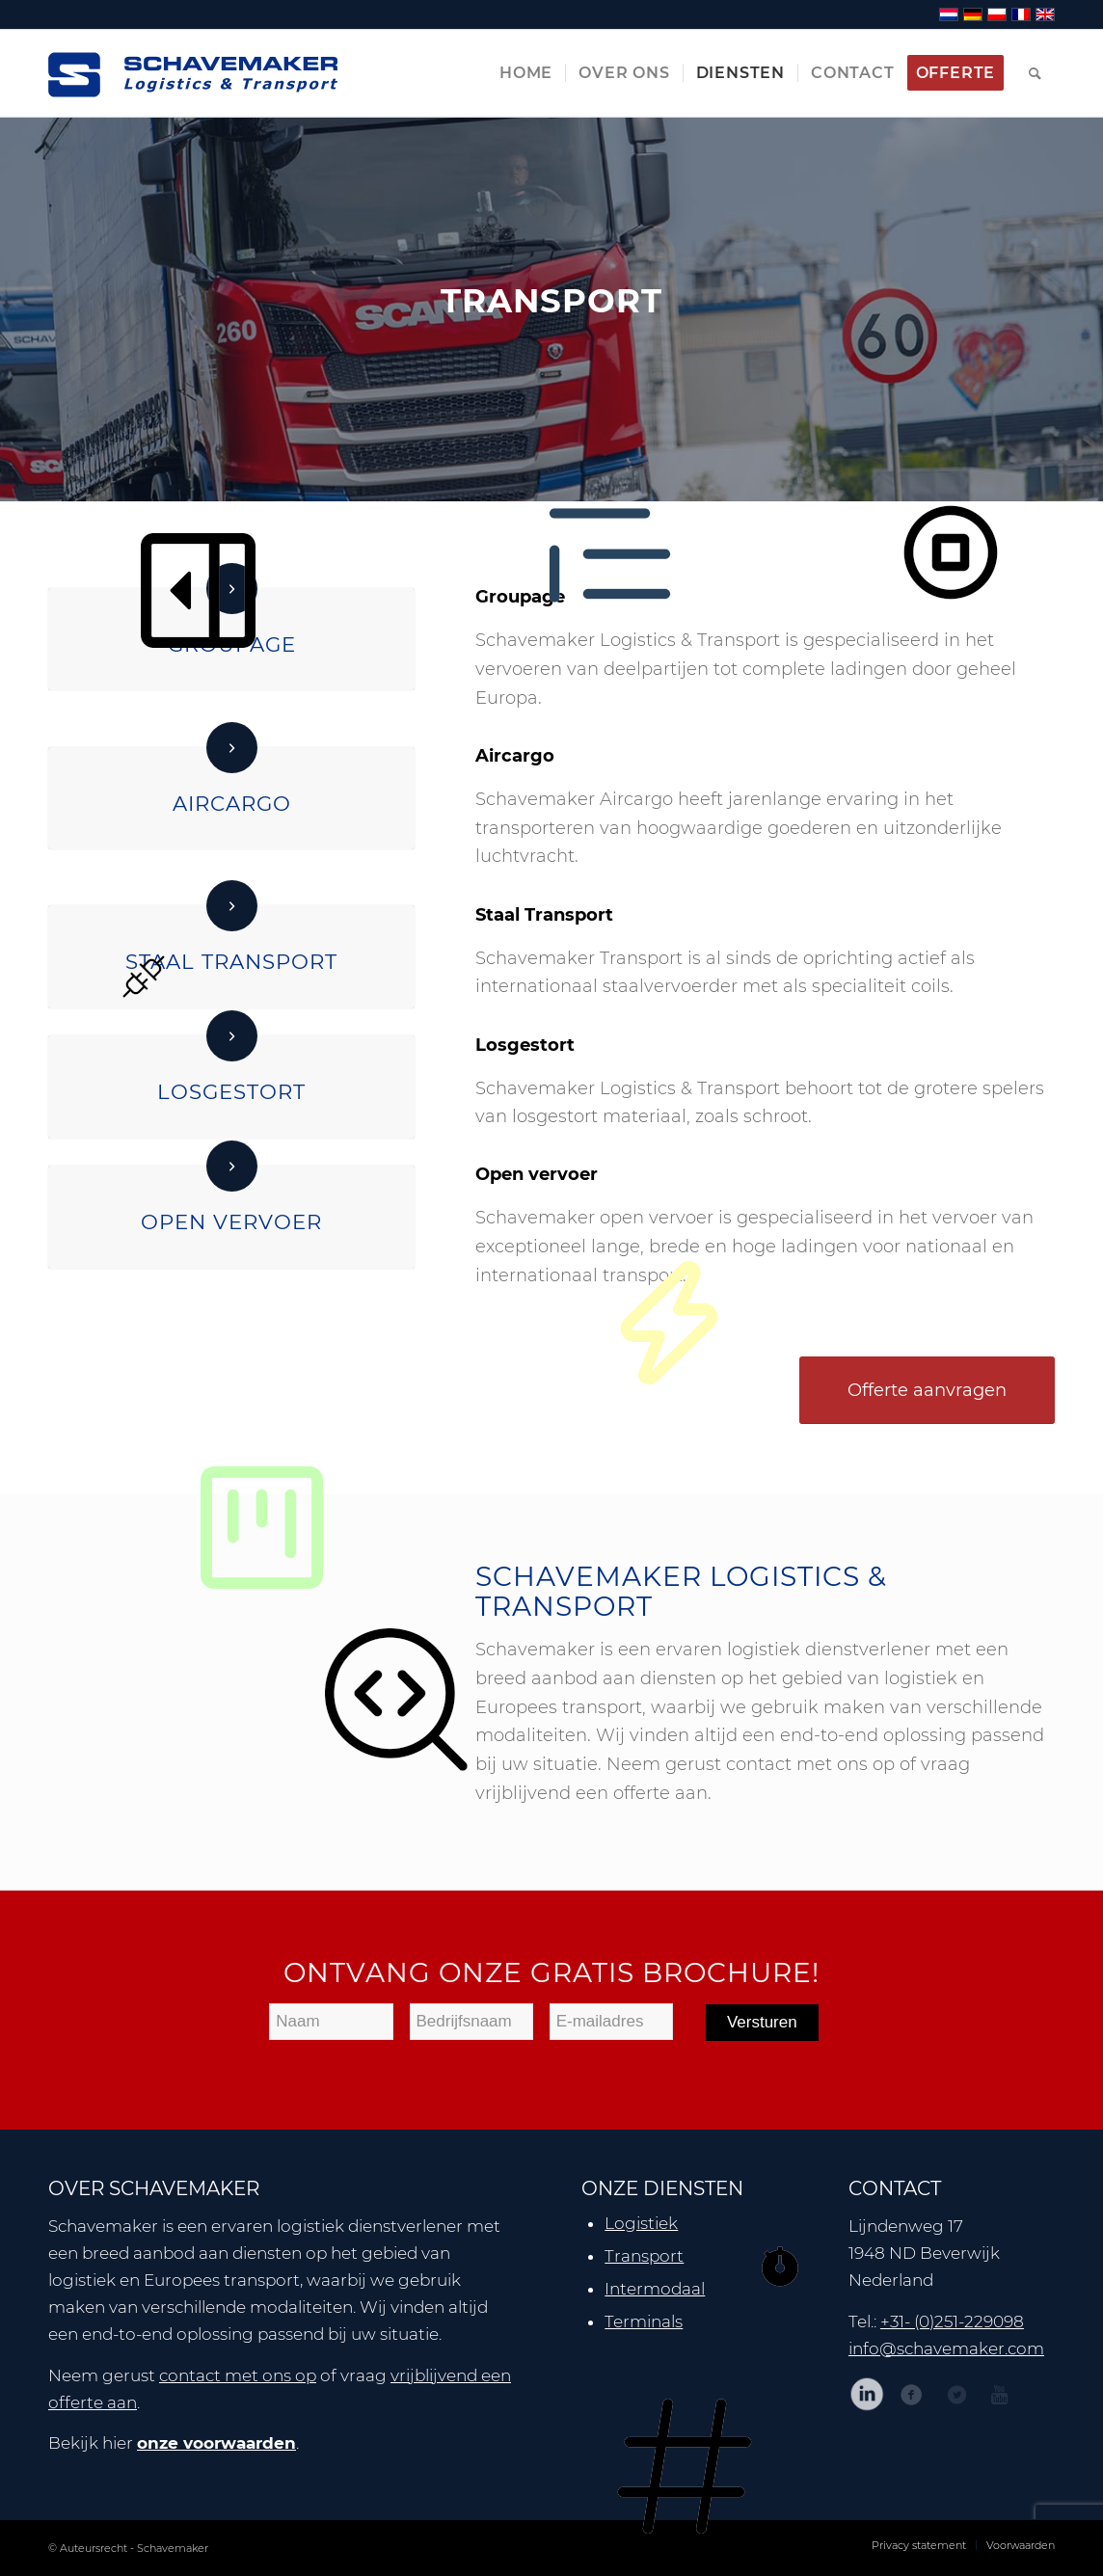 The height and width of the screenshot is (2576, 1103). What do you see at coordinates (669, 1323) in the screenshot?
I see `indicates quick actions or shortcuts` at bounding box center [669, 1323].